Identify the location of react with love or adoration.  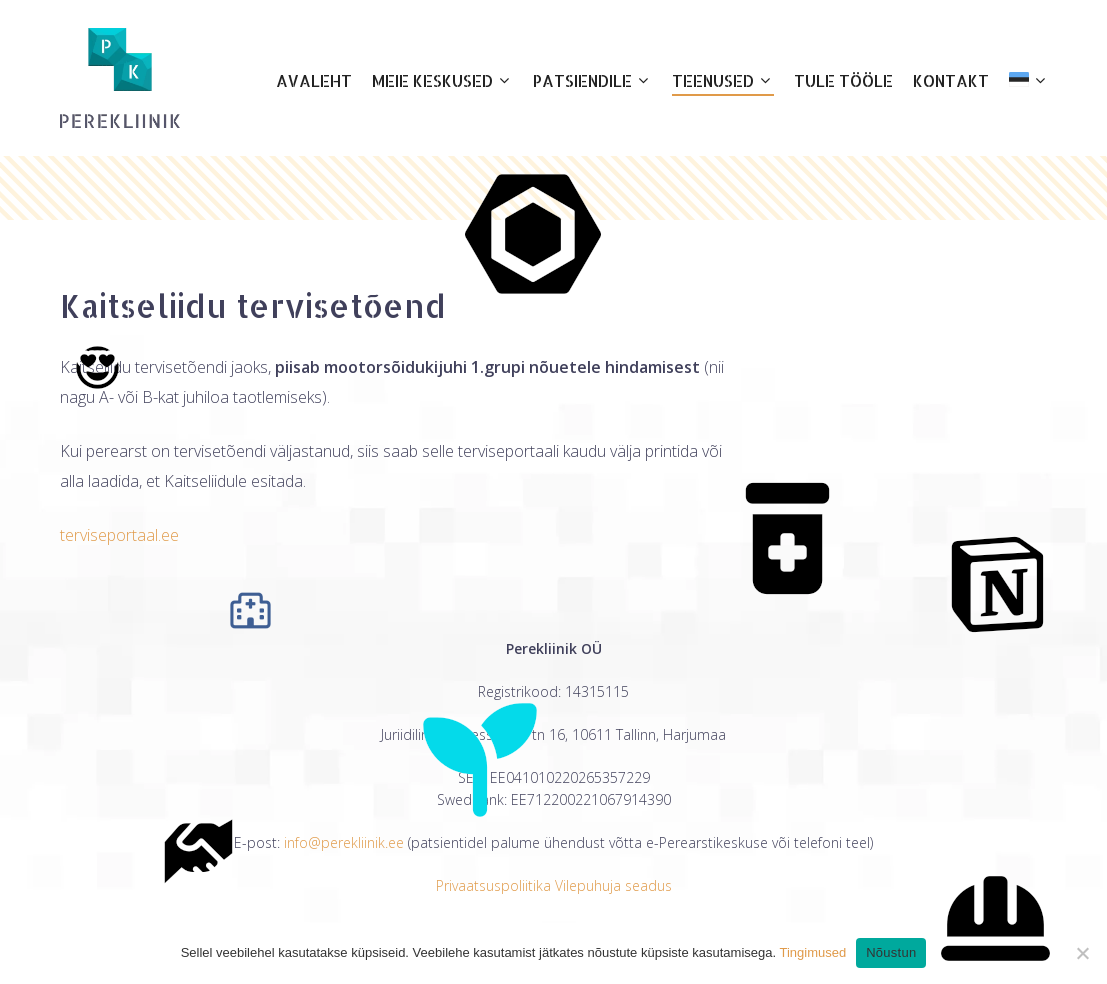
(97, 367).